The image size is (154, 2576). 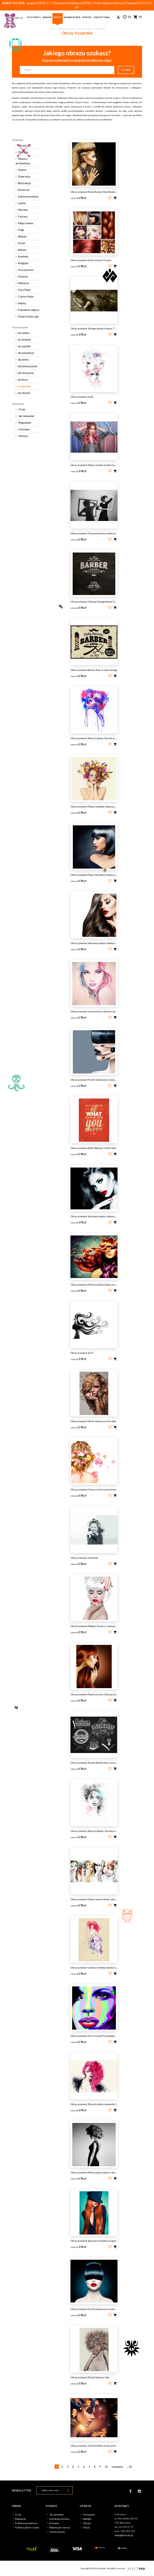 I want to click on select corset clothing item in game inventory, so click(x=10, y=20).